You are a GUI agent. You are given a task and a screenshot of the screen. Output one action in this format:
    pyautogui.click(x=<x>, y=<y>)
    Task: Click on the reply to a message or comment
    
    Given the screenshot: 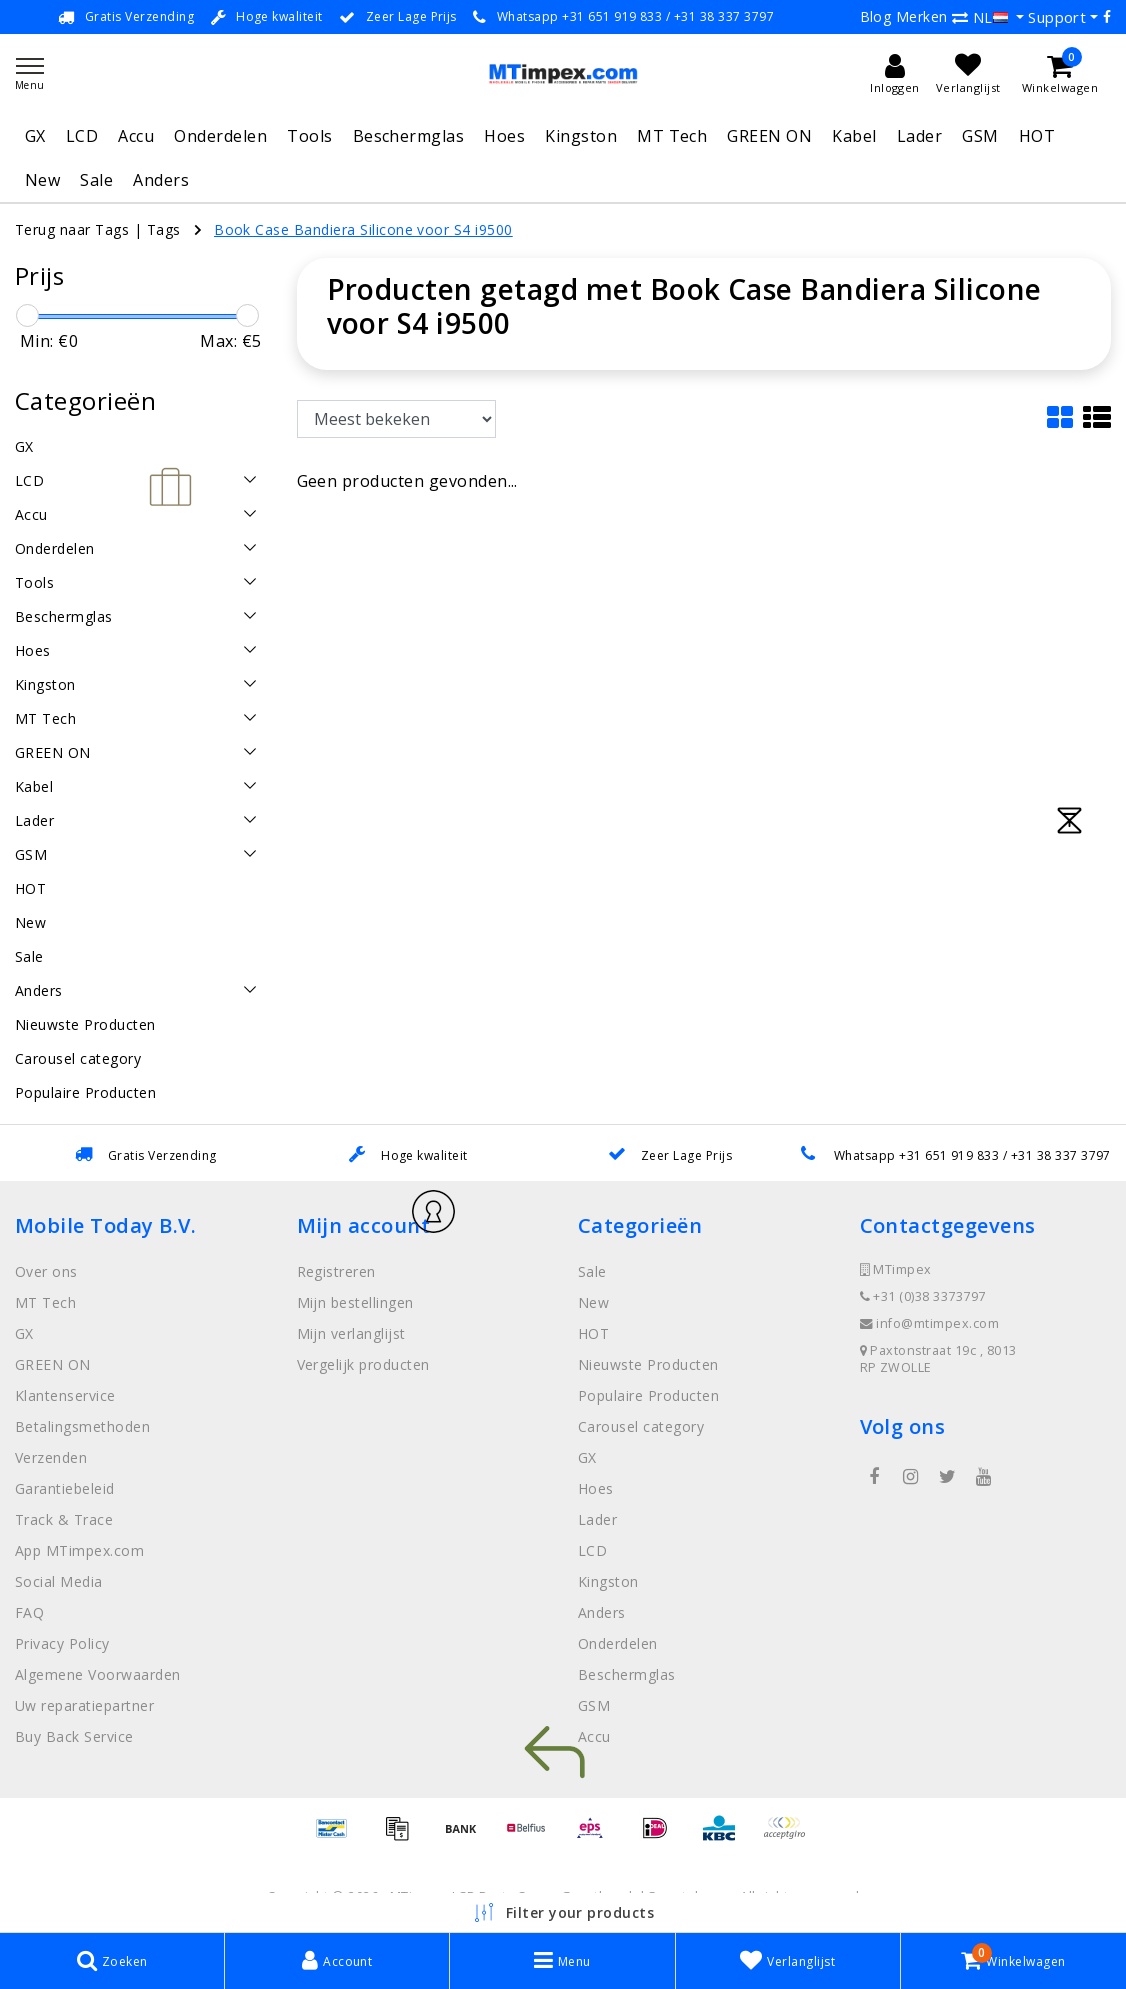 What is the action you would take?
    pyautogui.click(x=553, y=1752)
    